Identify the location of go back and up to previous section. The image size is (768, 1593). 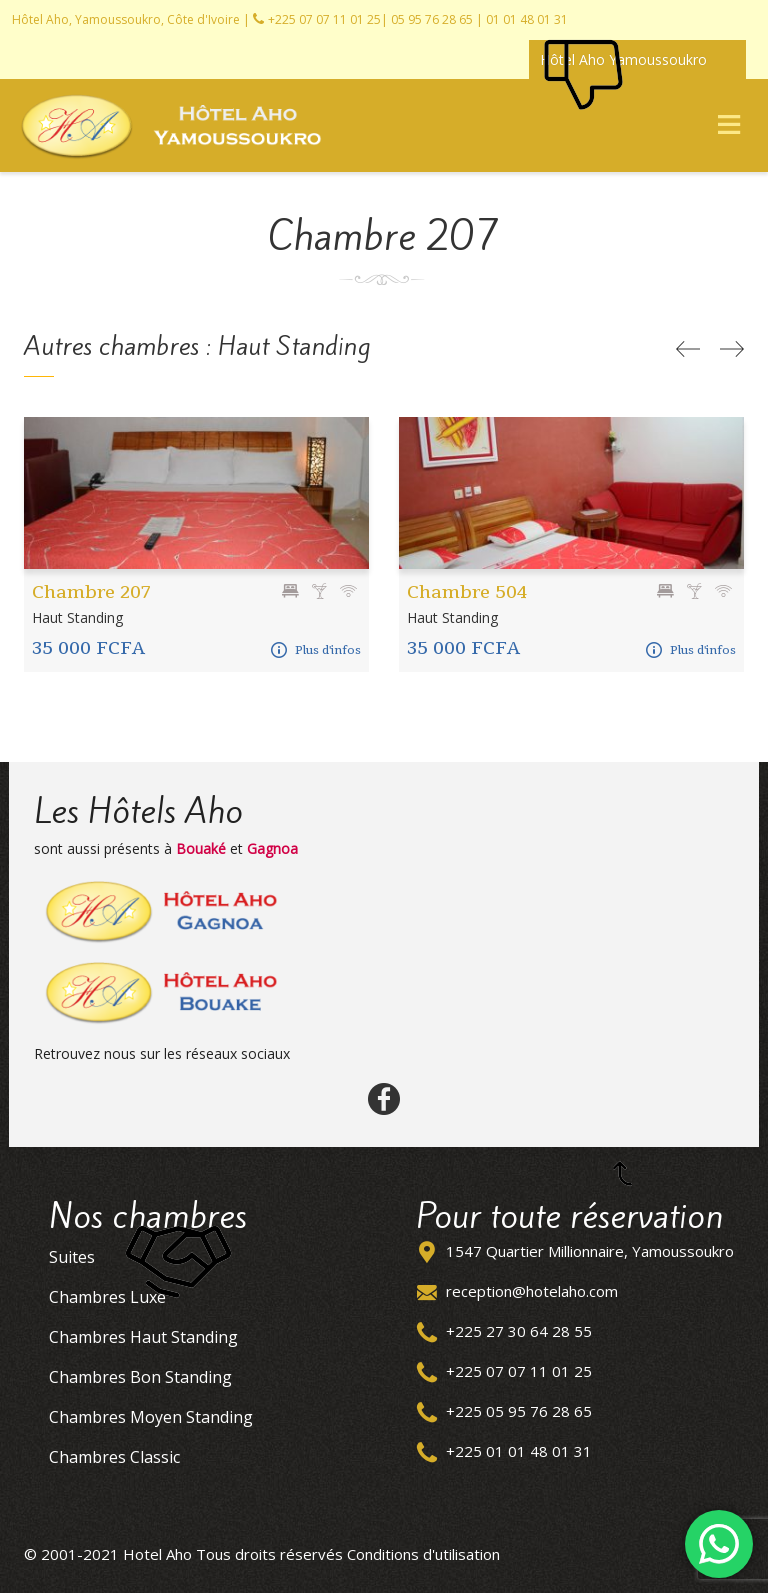
(622, 1173).